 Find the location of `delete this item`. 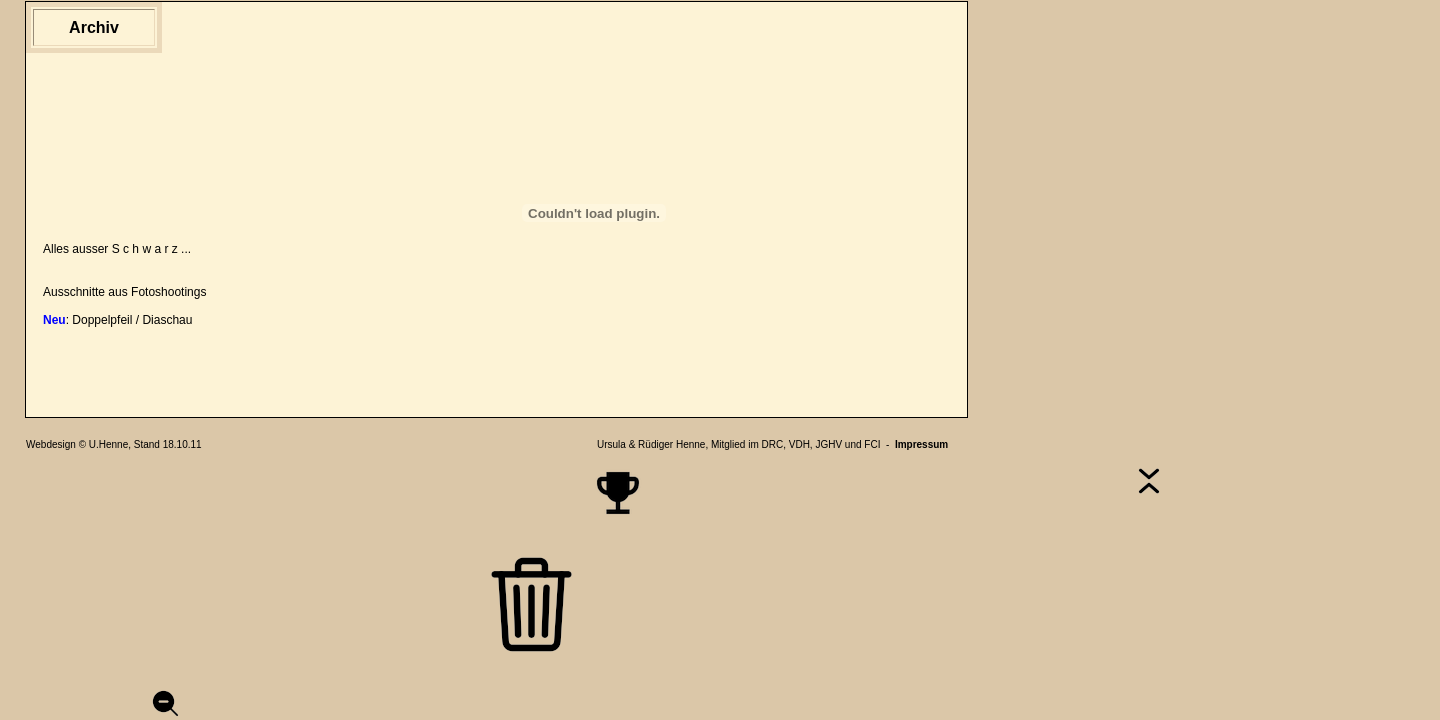

delete this item is located at coordinates (531, 604).